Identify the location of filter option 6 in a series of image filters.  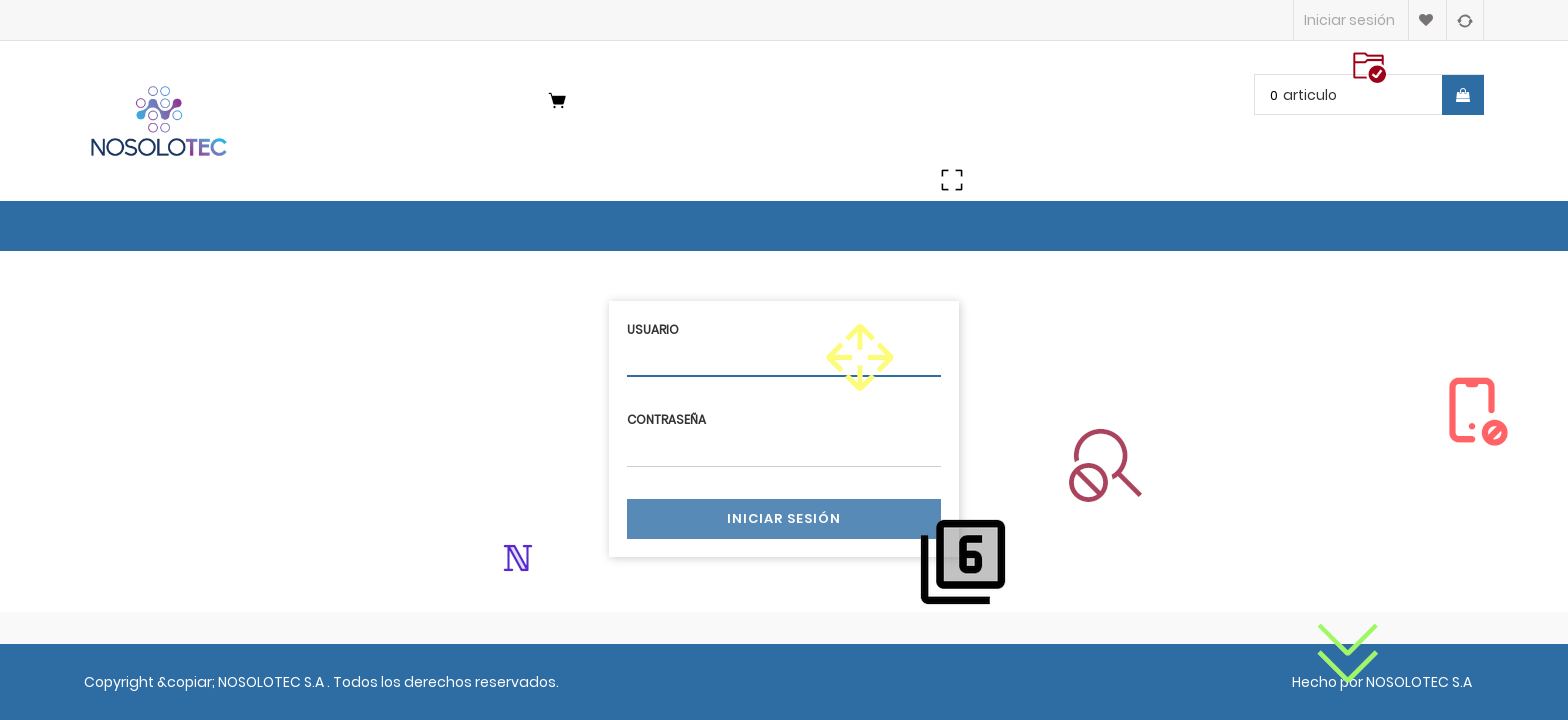
(963, 562).